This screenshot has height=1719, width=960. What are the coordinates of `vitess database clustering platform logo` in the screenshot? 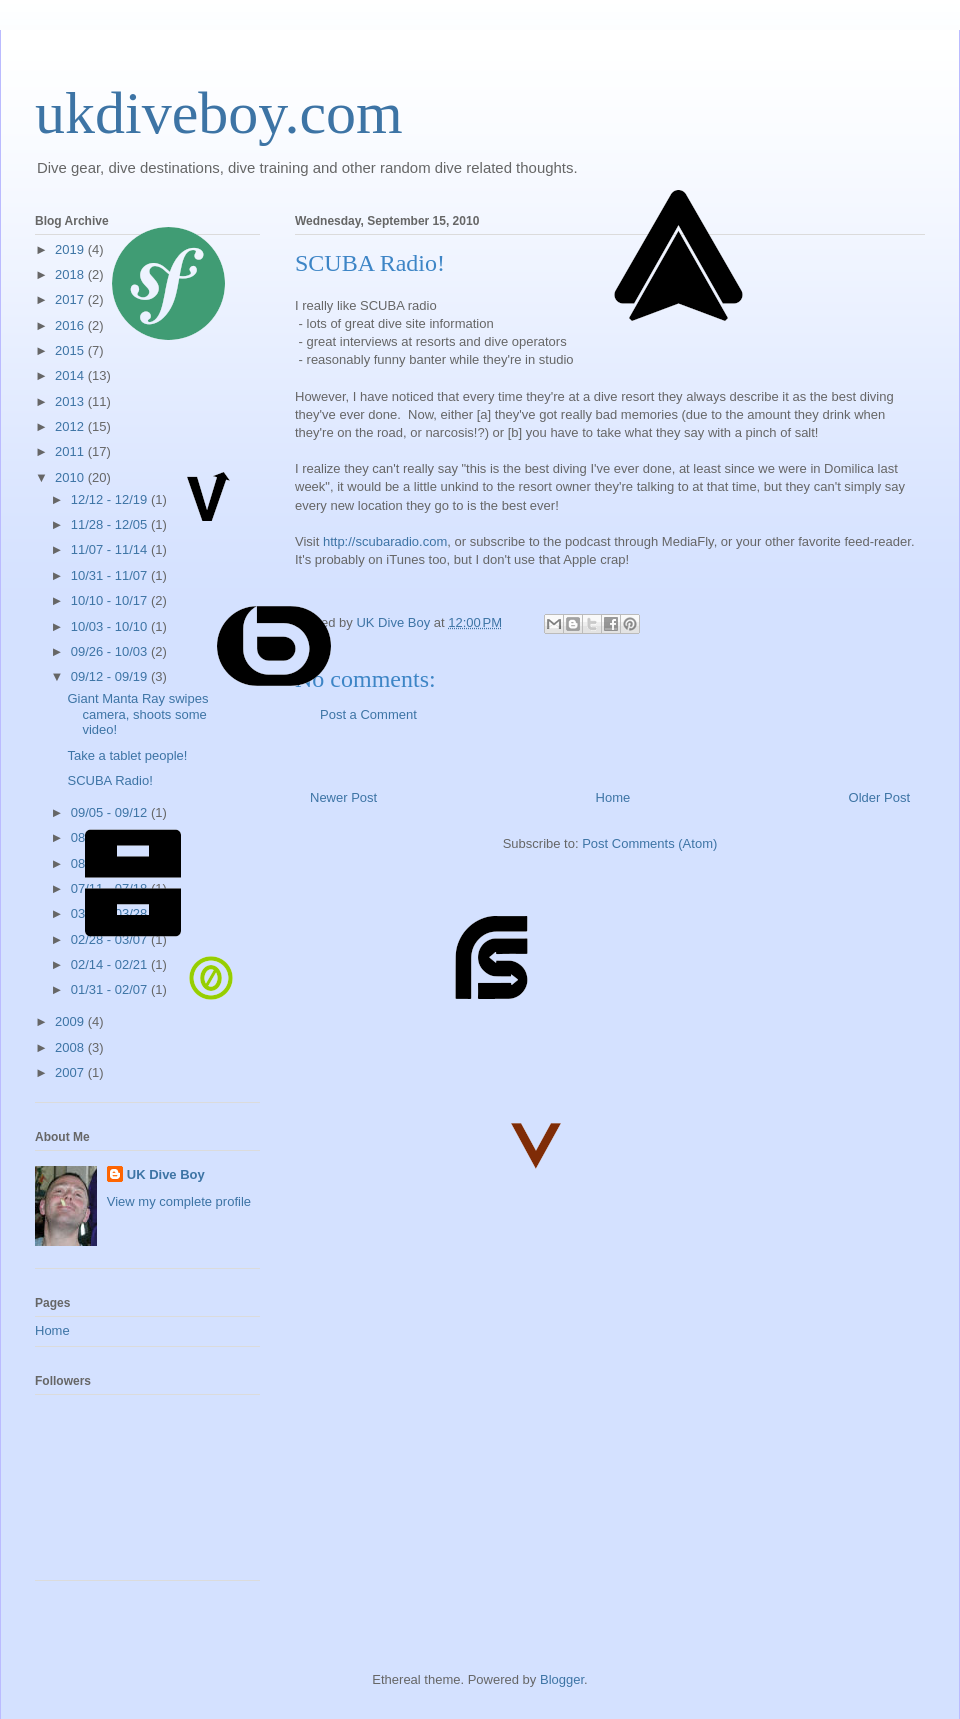 It's located at (536, 1146).